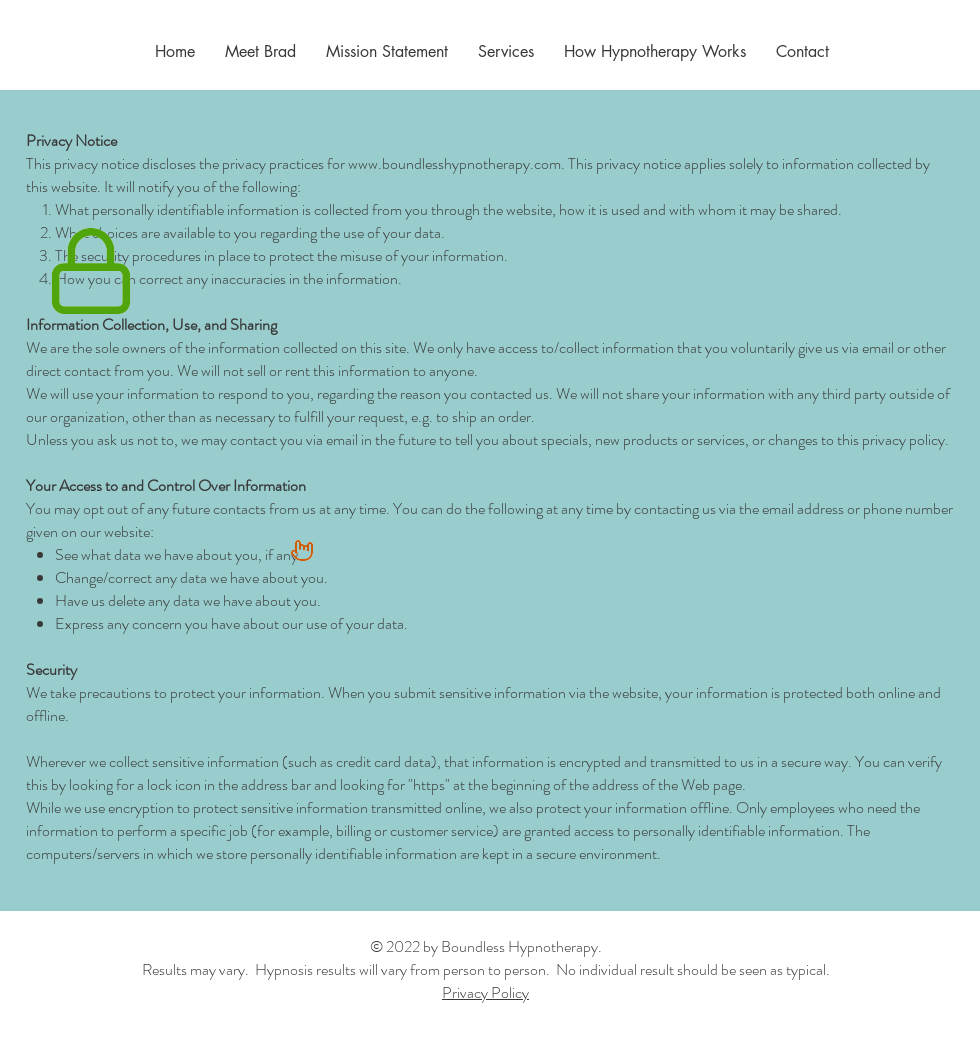 This screenshot has width=980, height=1043. Describe the element at coordinates (91, 271) in the screenshot. I see `indicates a secure or encrypted connection` at that location.